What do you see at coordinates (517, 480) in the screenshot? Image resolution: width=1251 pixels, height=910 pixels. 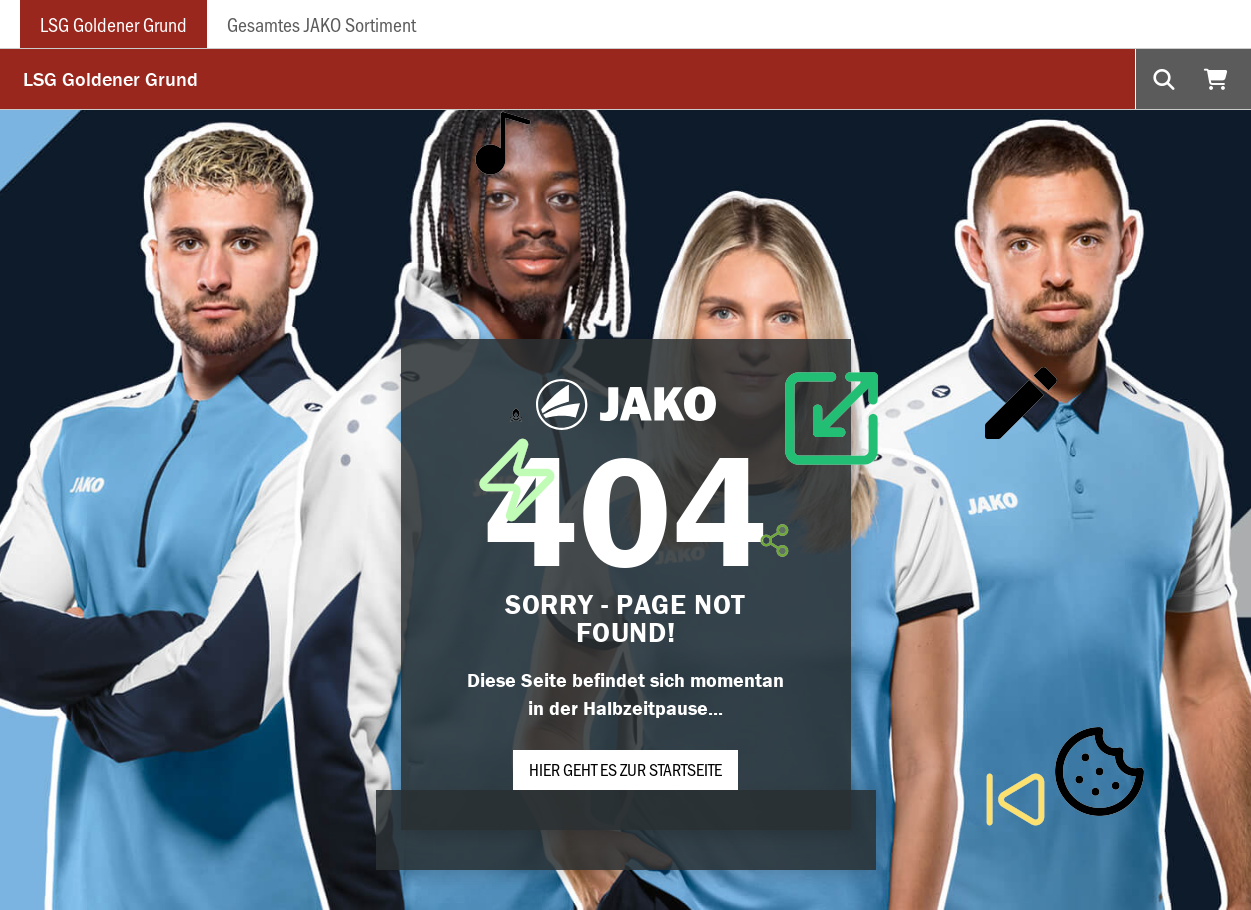 I see `indicates a quick action or instant feature` at bounding box center [517, 480].